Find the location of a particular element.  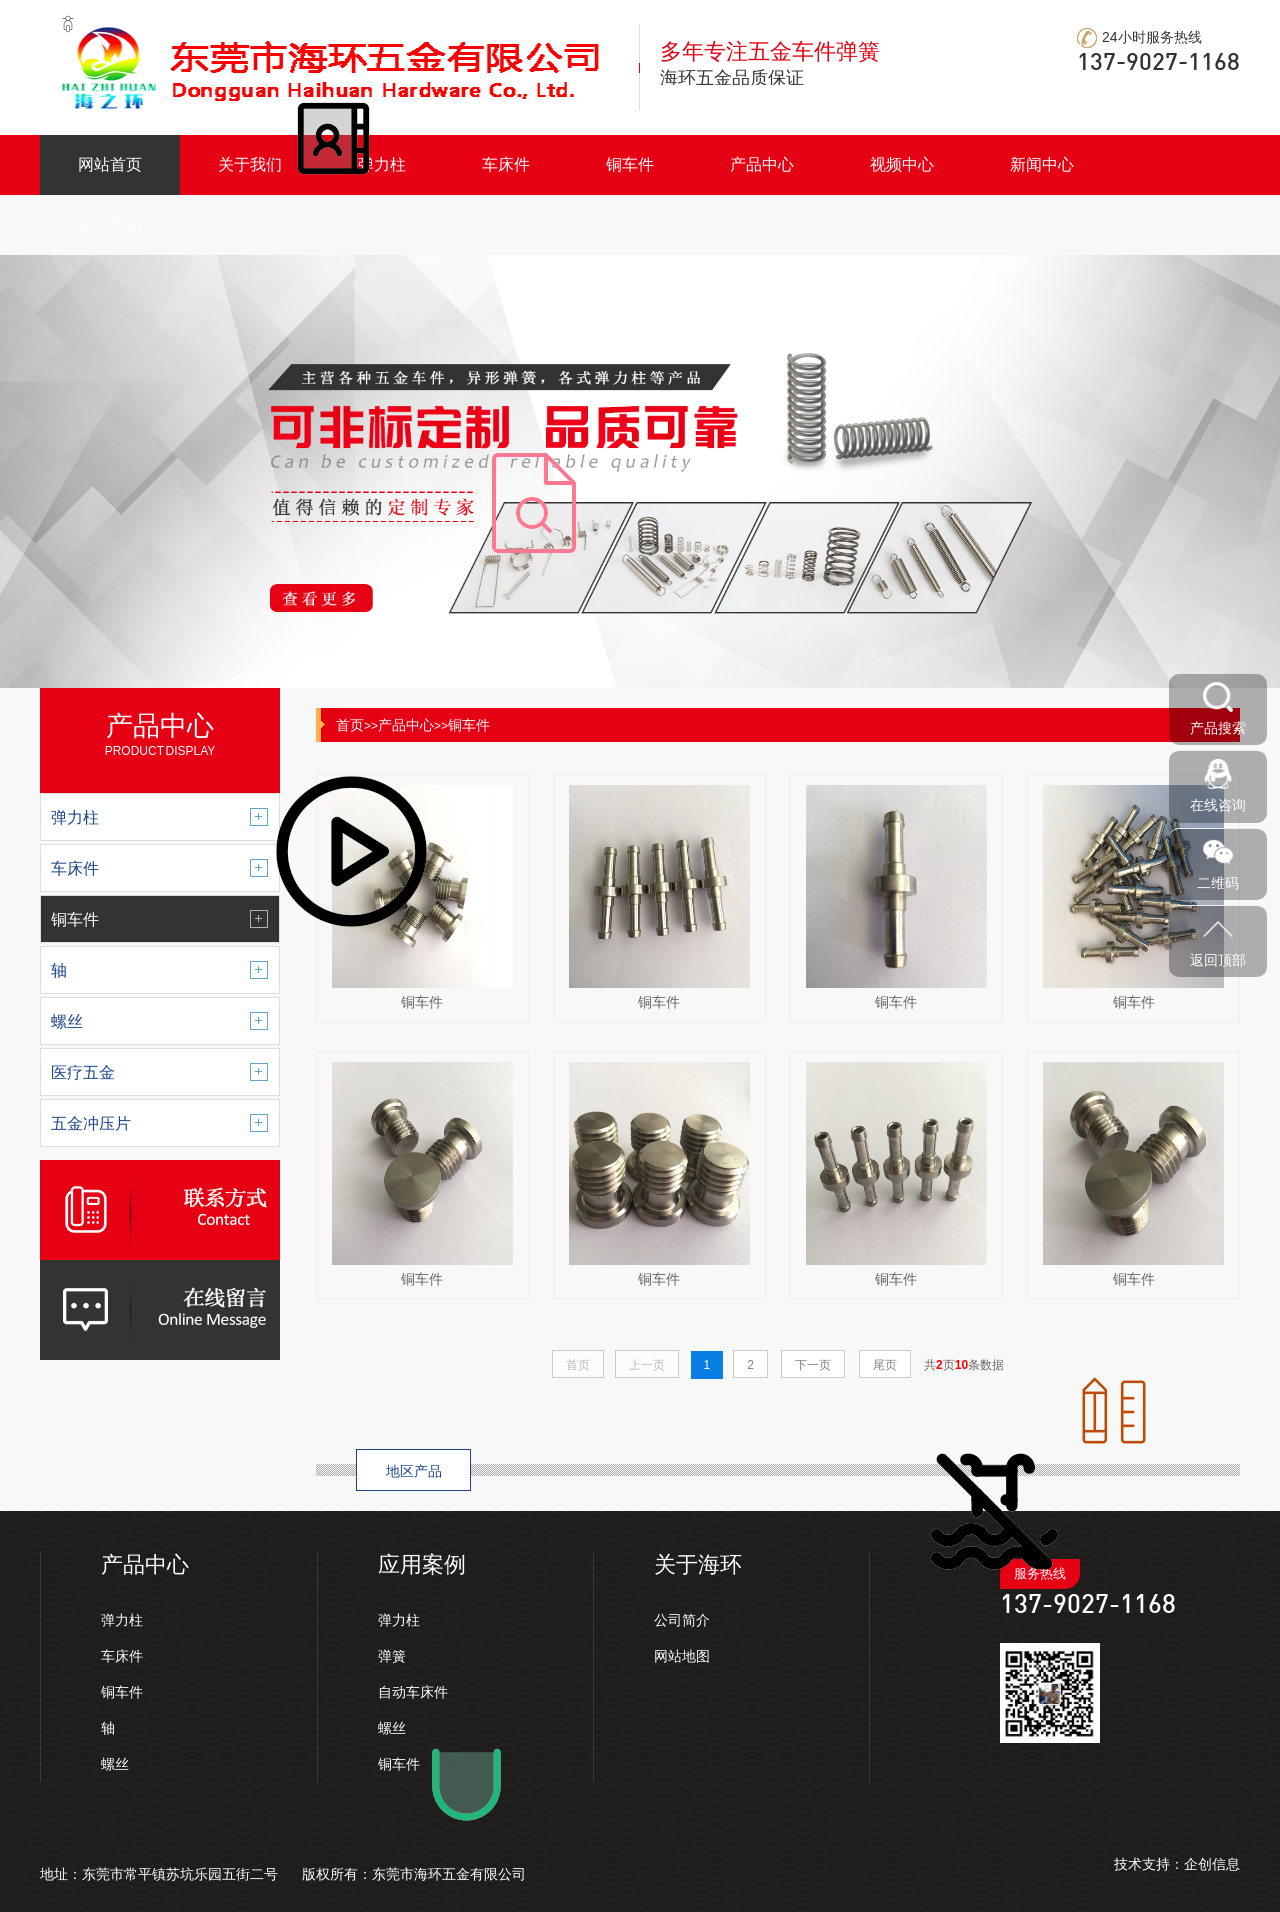

open your contacts or address book is located at coordinates (333, 138).